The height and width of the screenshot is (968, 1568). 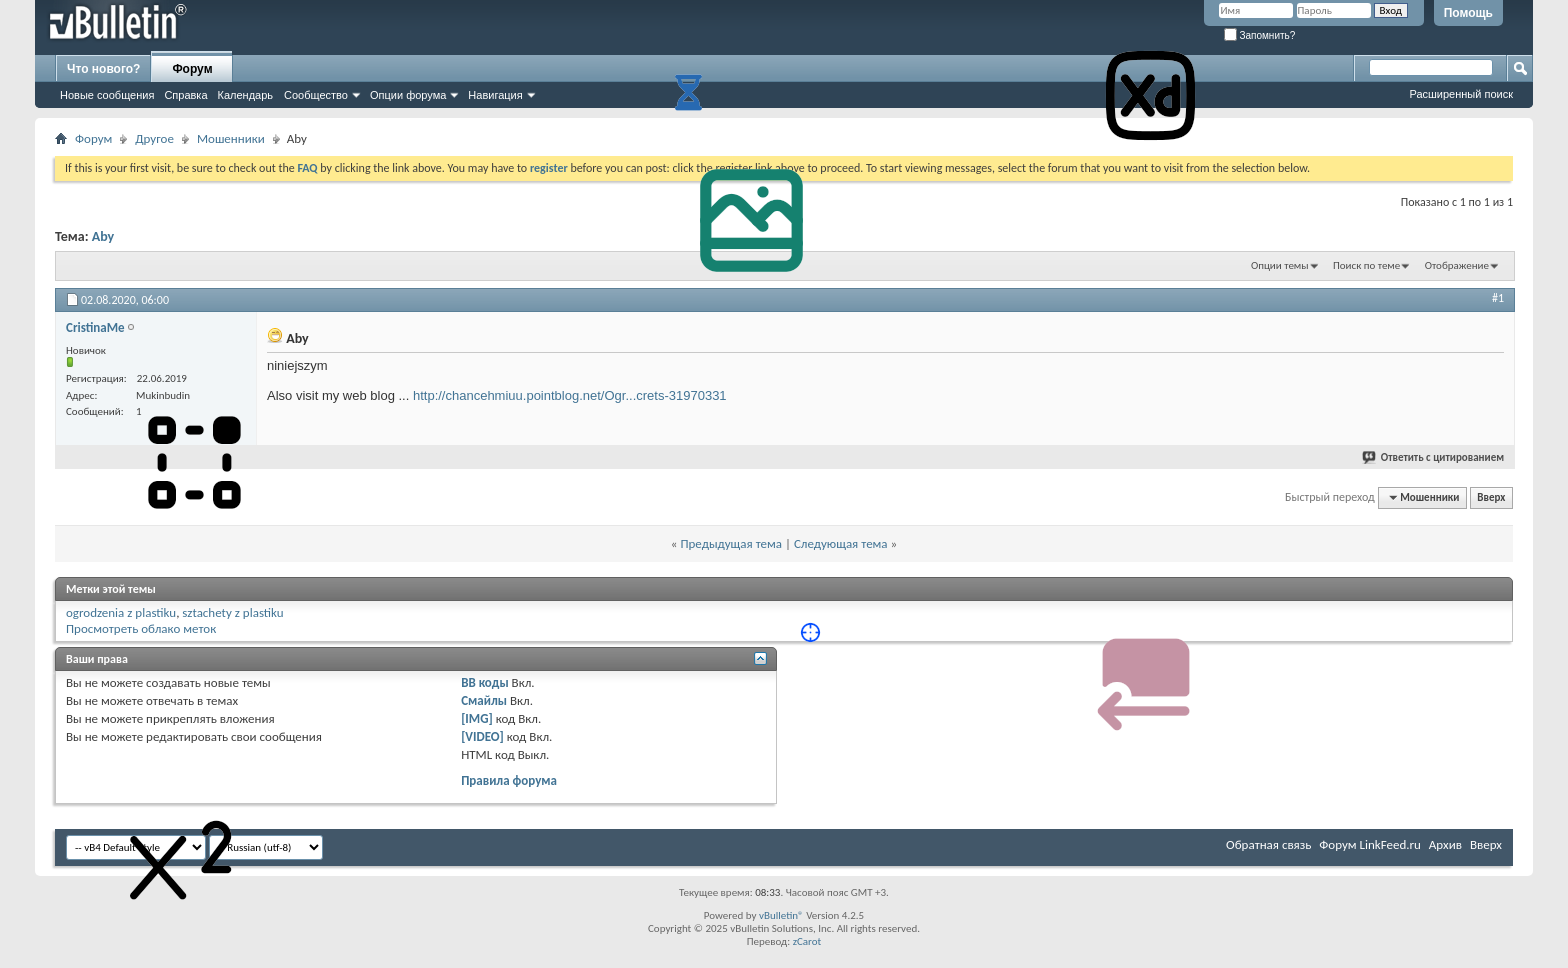 What do you see at coordinates (1150, 95) in the screenshot?
I see `open Adobe XD application` at bounding box center [1150, 95].